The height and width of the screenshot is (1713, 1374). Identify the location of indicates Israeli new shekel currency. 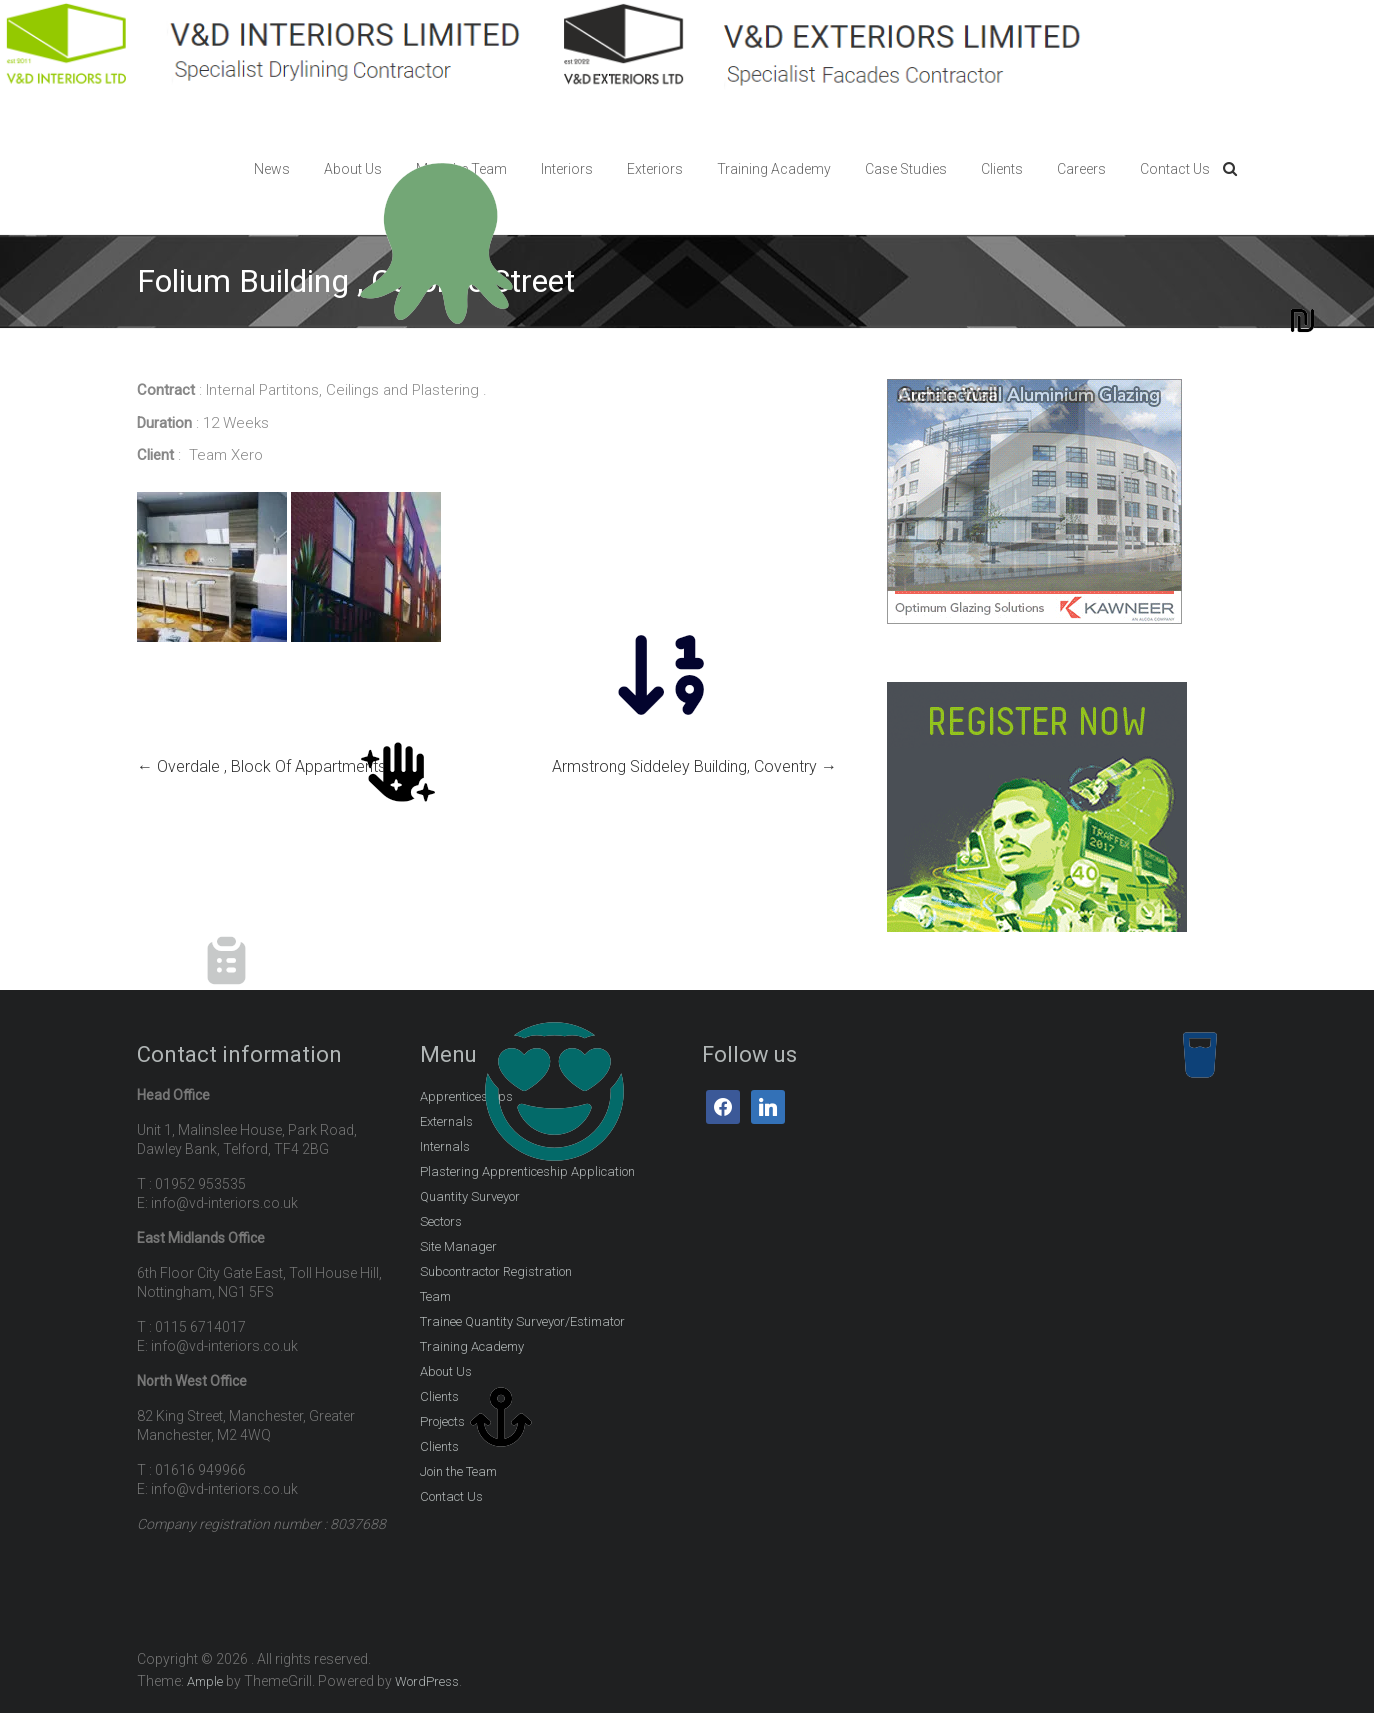
(1302, 320).